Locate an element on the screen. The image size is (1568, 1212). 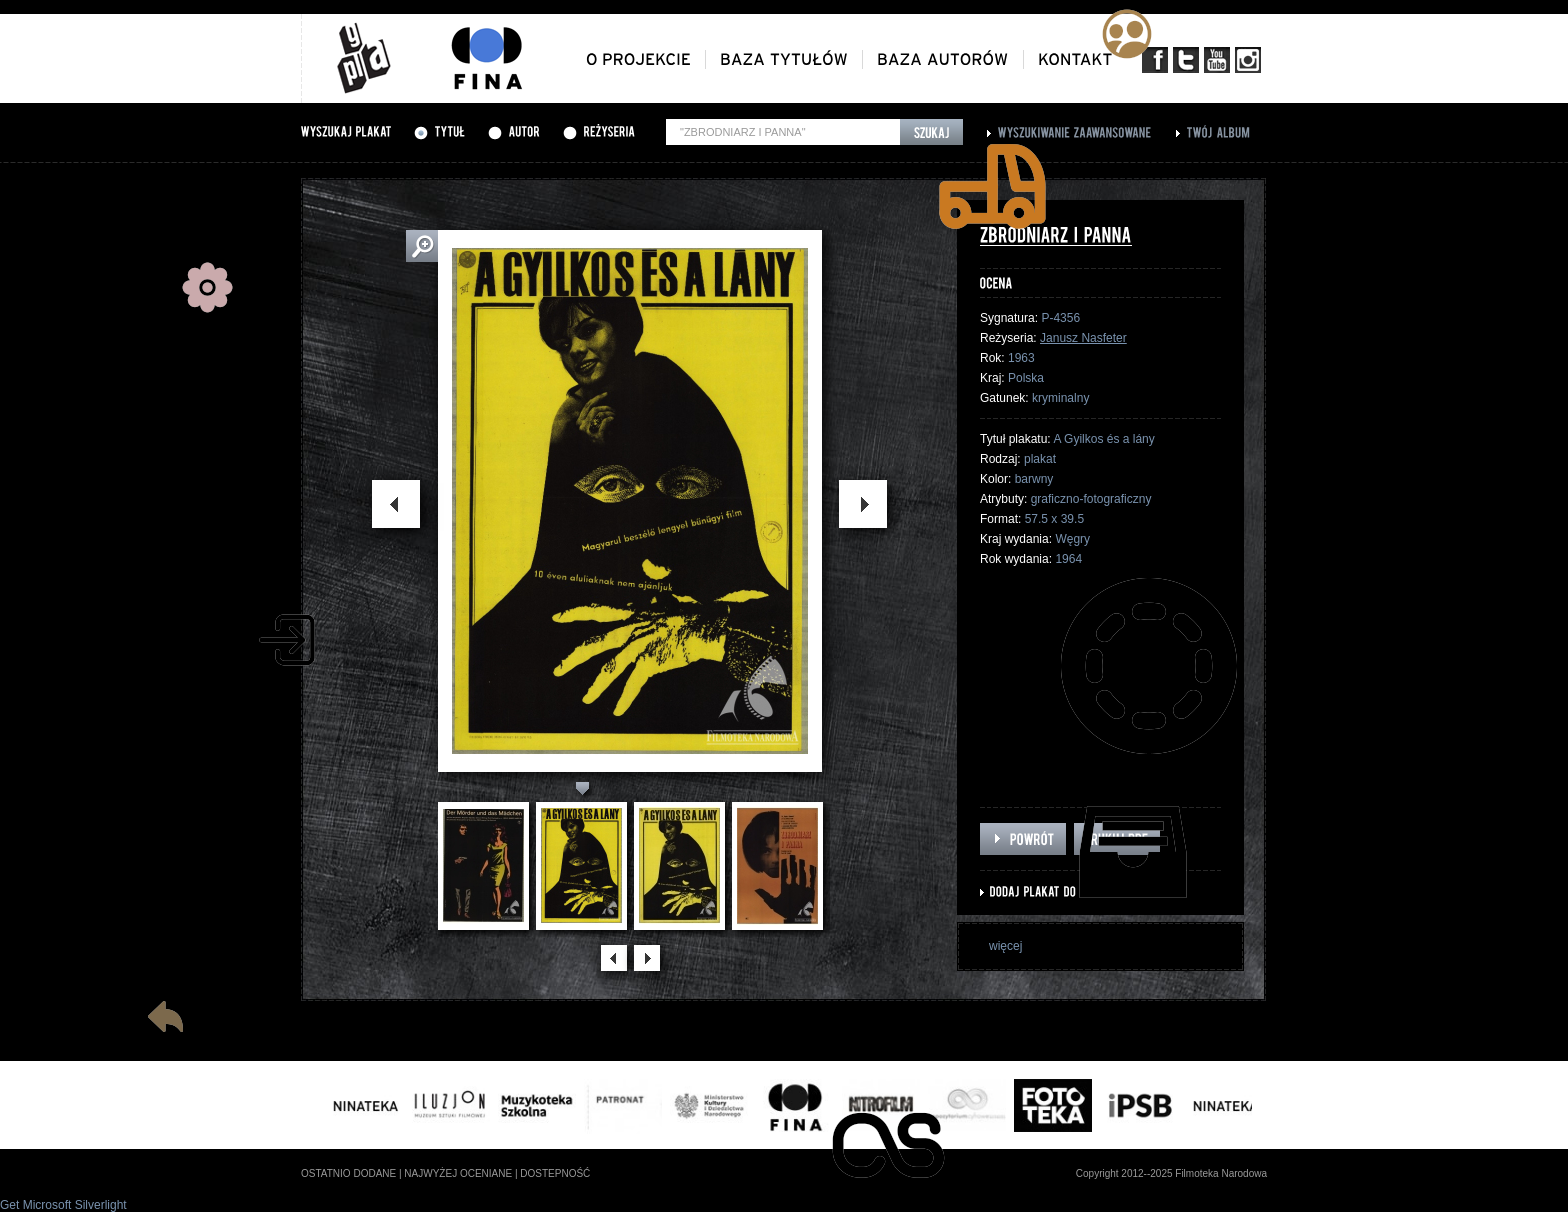
access garden or plant care features is located at coordinates (207, 287).